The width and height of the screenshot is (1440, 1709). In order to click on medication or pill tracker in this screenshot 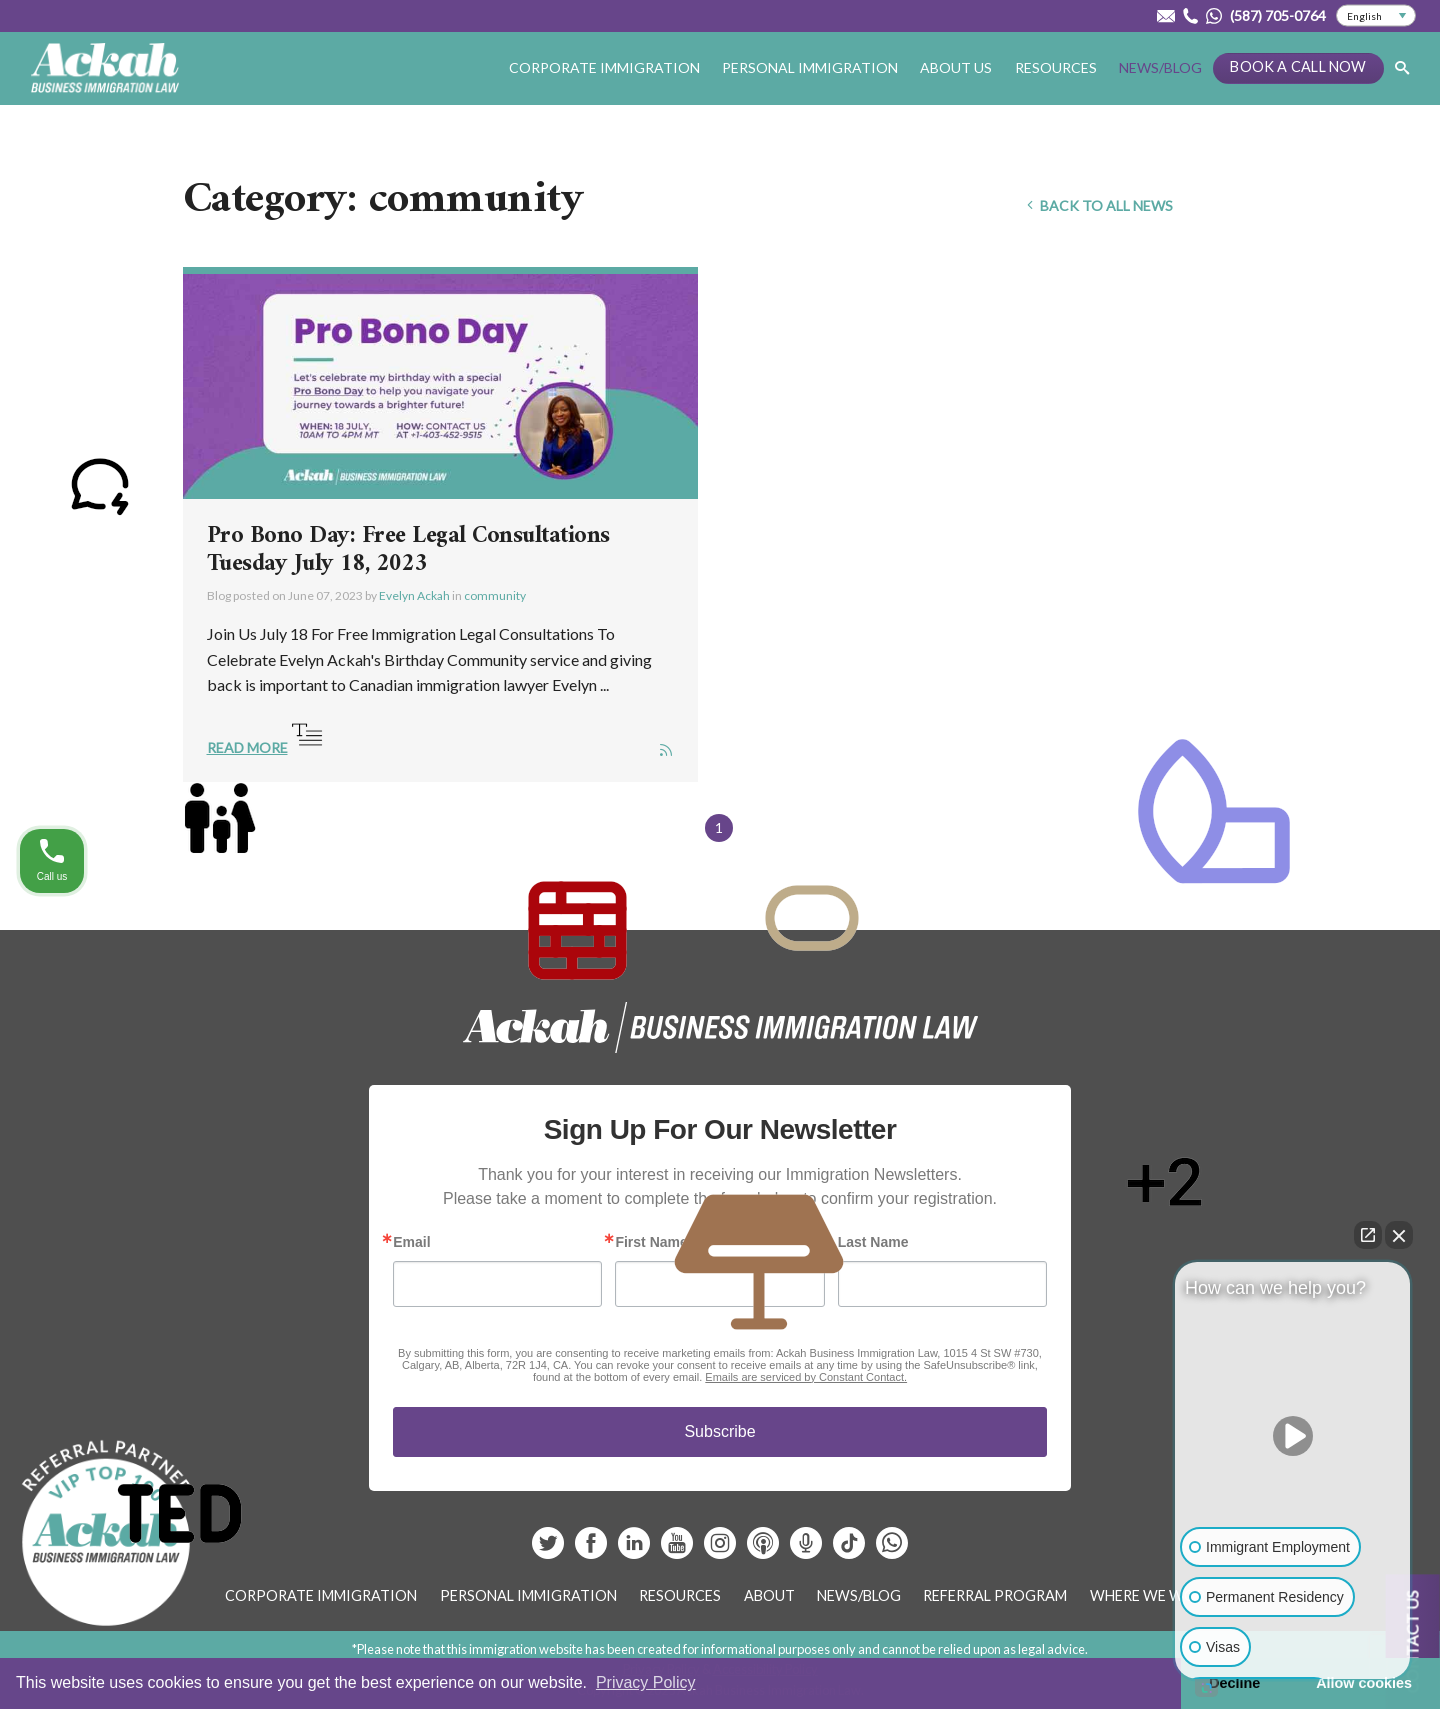, I will do `click(812, 918)`.